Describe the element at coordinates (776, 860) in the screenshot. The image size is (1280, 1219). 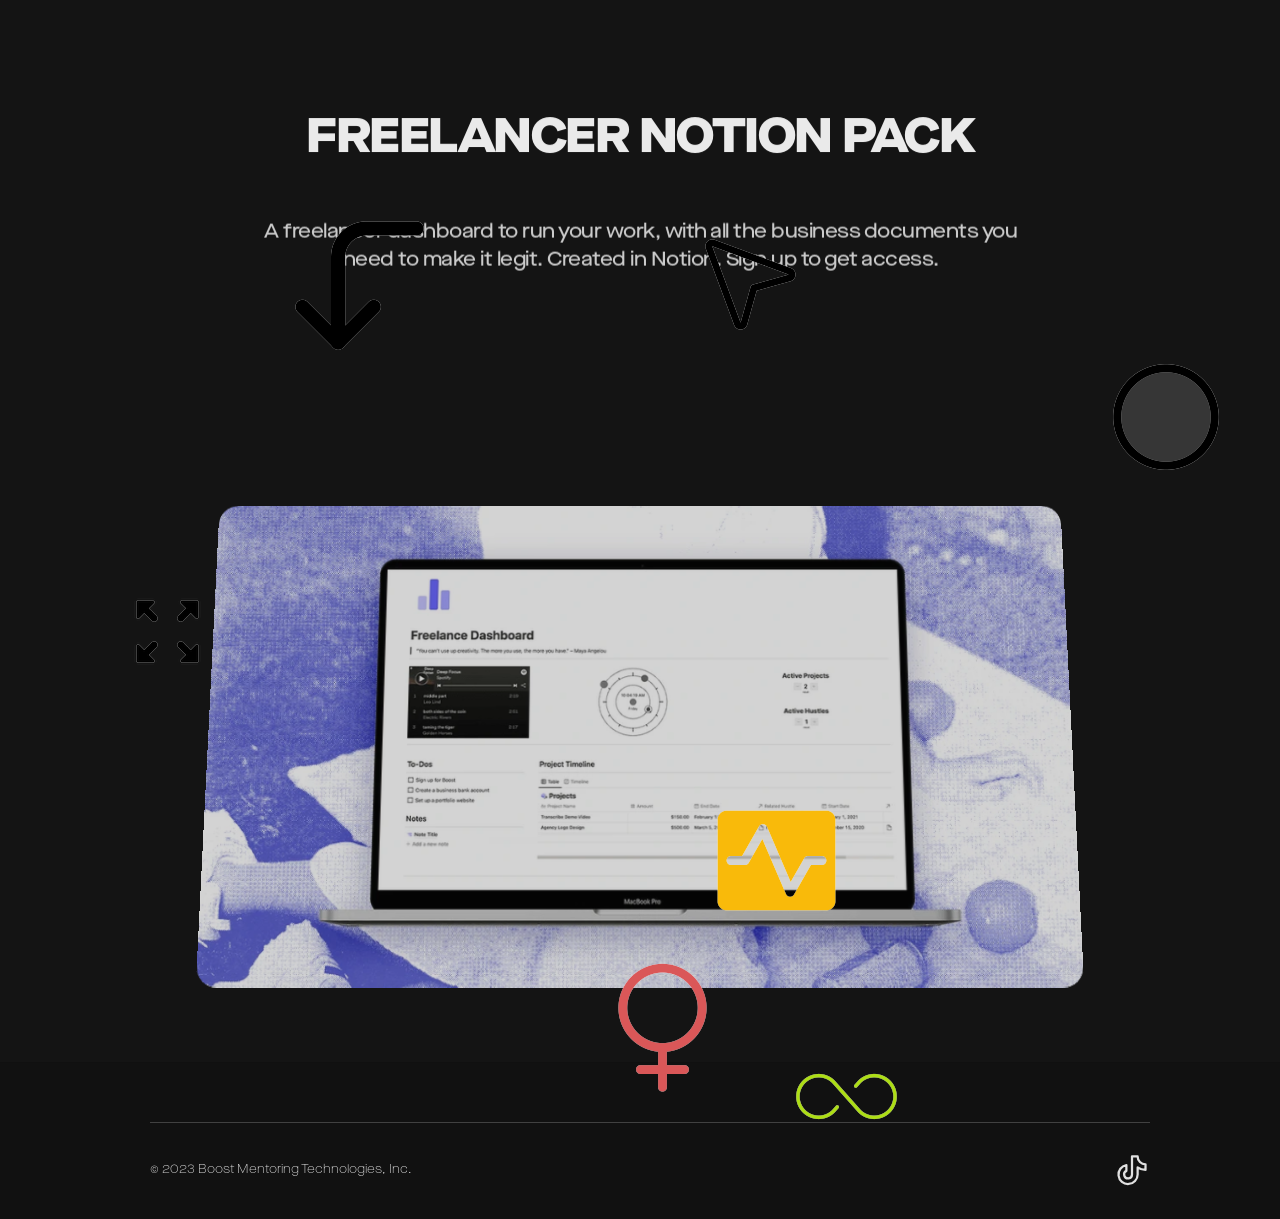
I see `view health or heart rate data` at that location.